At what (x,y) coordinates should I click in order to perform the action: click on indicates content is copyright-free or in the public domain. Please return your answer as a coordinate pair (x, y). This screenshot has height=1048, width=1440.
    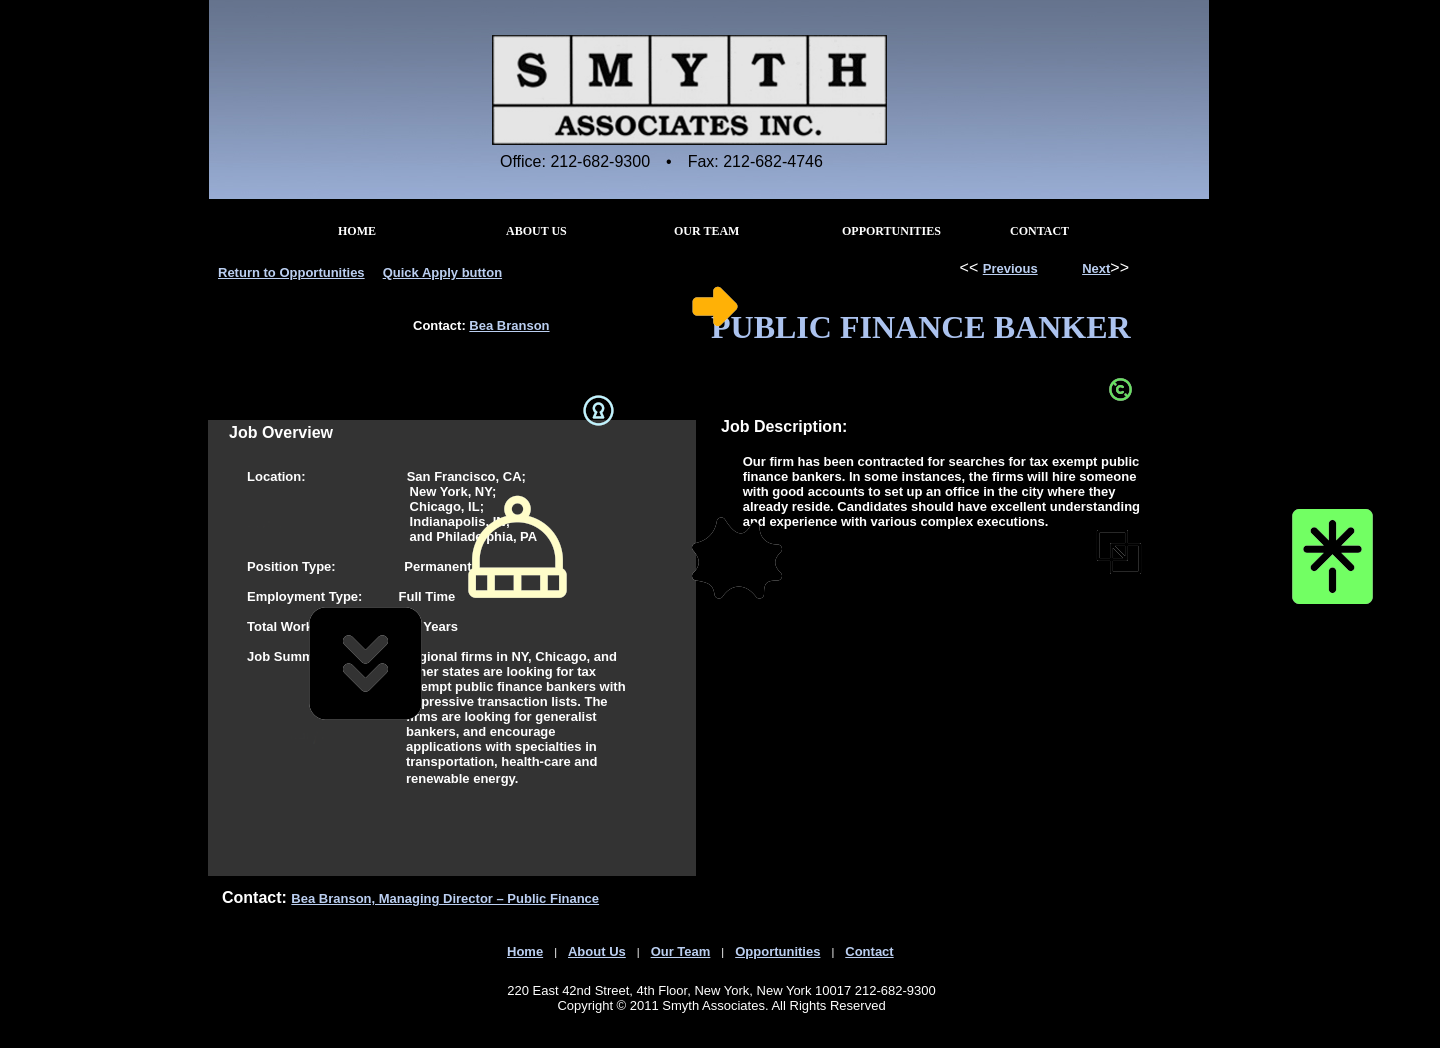
    Looking at the image, I should click on (1120, 389).